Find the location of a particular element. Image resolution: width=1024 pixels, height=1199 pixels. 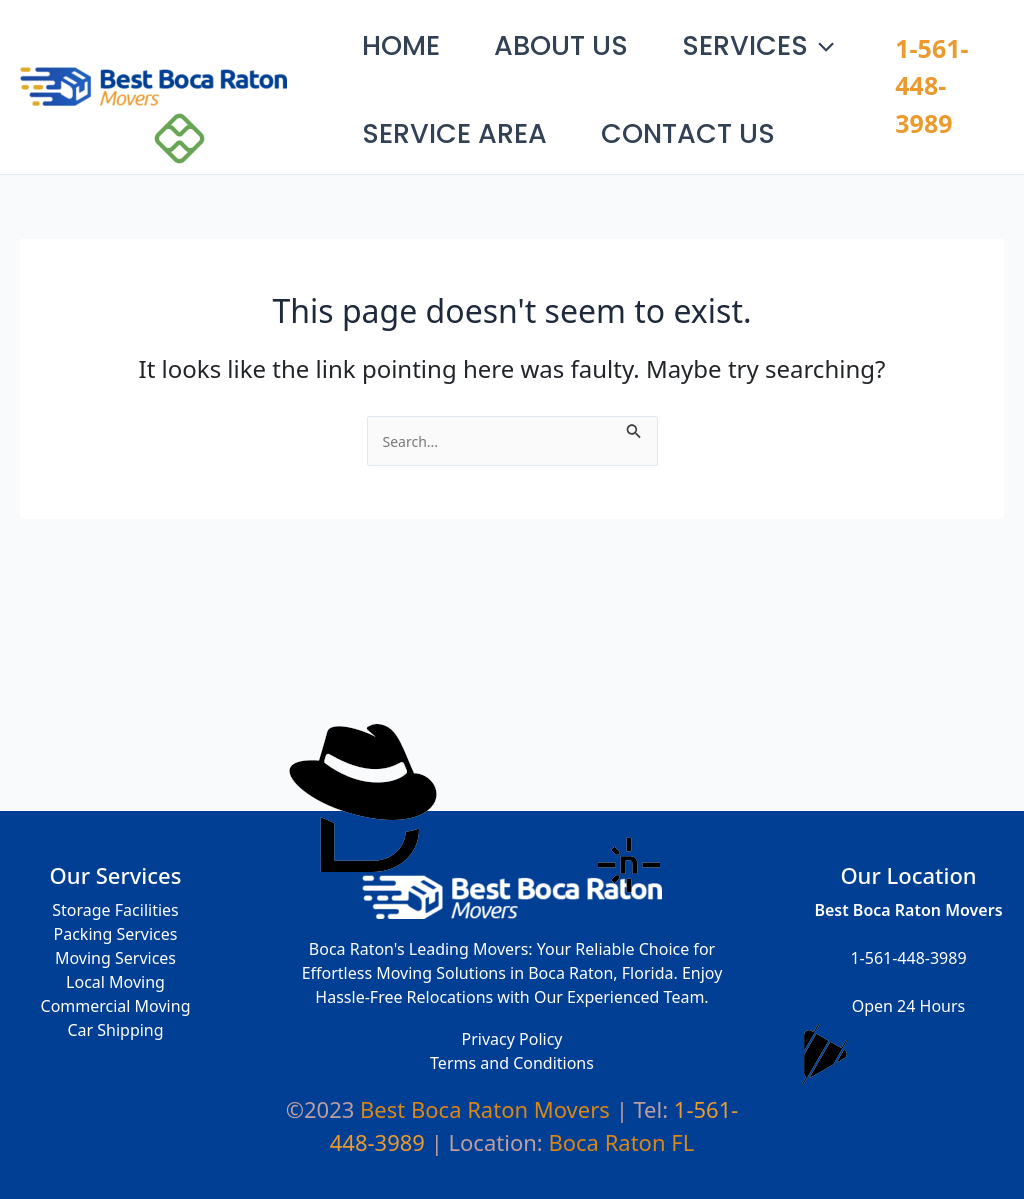

Netlify logo is located at coordinates (629, 865).